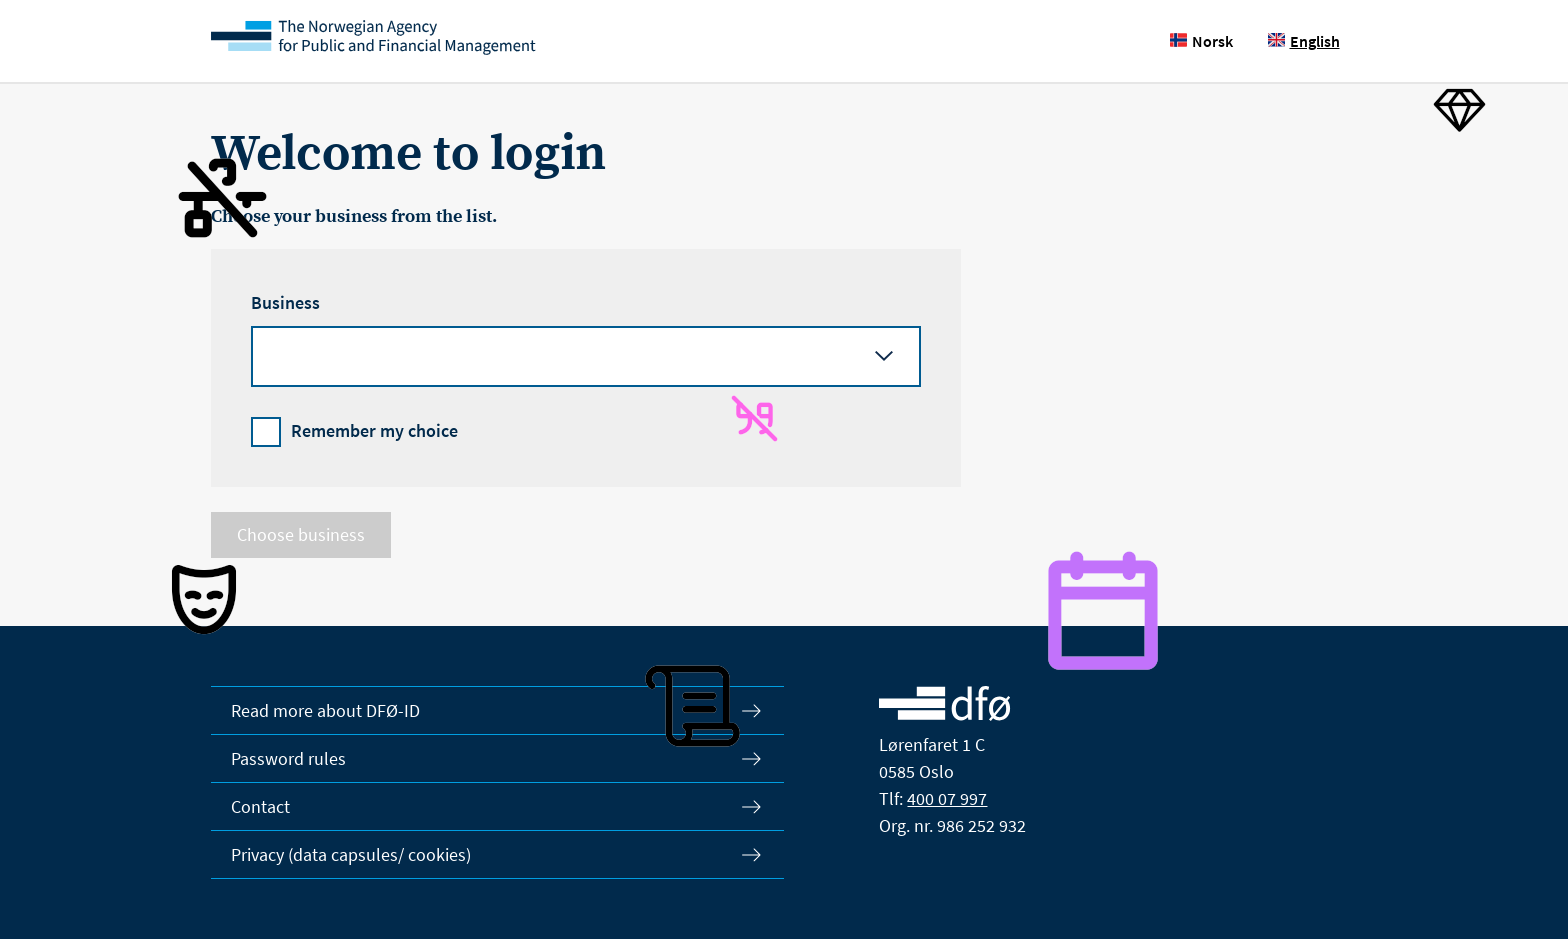  What do you see at coordinates (696, 706) in the screenshot?
I see `view terms and conditions or legal document` at bounding box center [696, 706].